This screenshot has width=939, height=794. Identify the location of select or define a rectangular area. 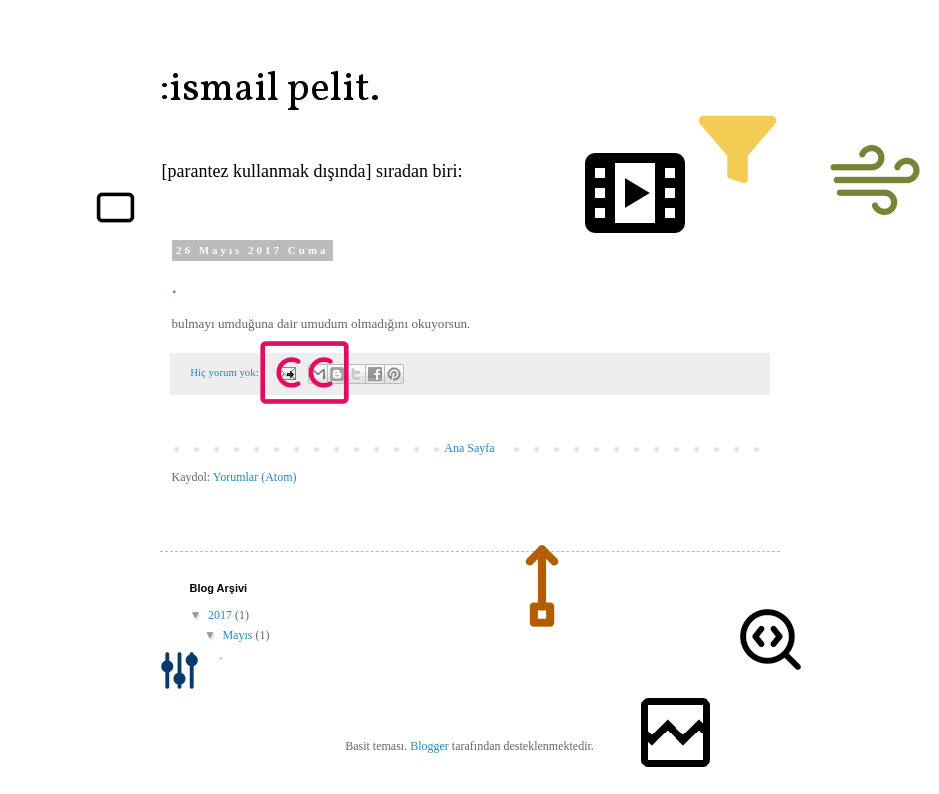
(115, 207).